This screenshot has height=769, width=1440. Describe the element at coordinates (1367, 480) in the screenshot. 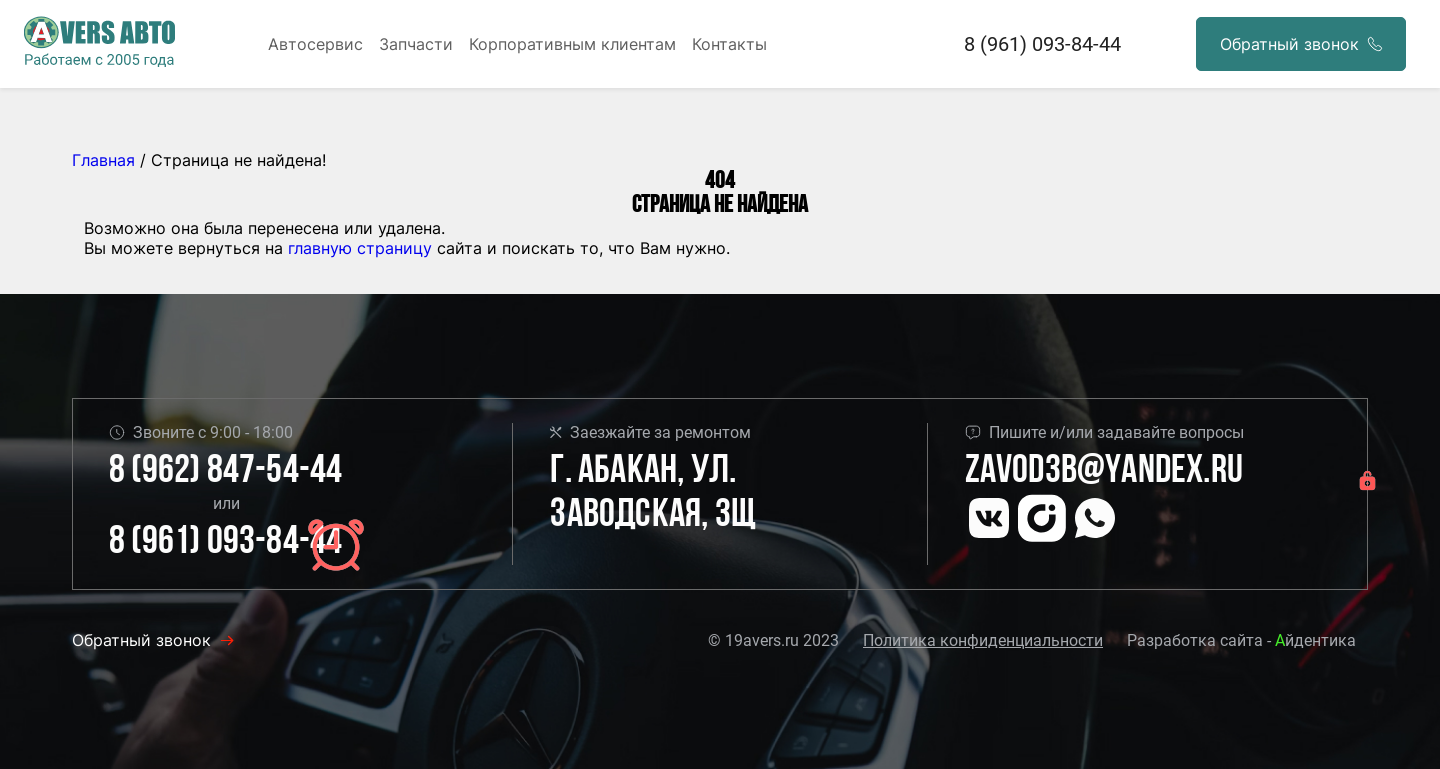

I see `unlock a secured item or feature` at that location.